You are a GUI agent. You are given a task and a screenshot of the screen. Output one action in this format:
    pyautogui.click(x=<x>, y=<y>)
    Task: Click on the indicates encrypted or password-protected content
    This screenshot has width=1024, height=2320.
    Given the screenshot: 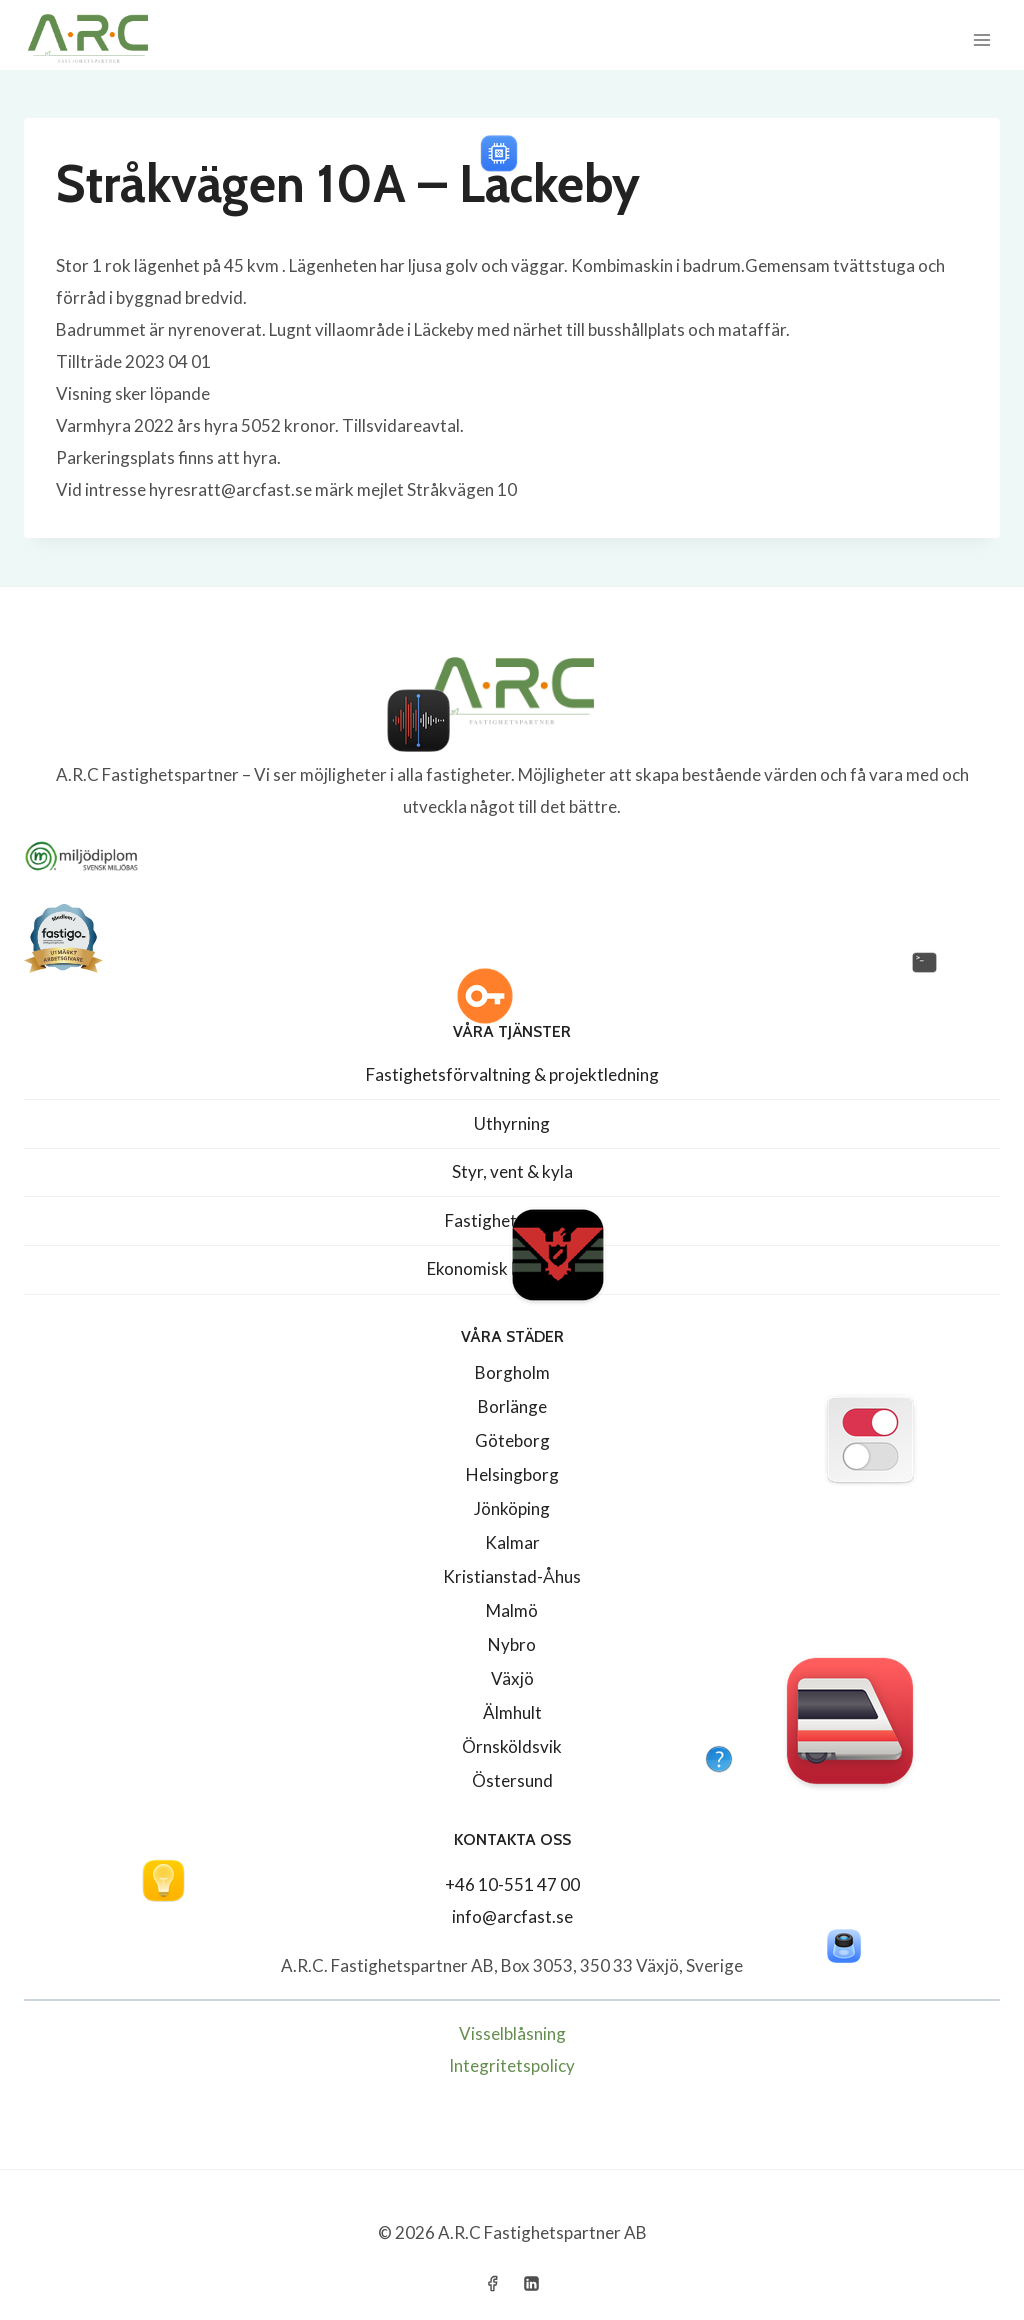 What is the action you would take?
    pyautogui.click(x=485, y=996)
    